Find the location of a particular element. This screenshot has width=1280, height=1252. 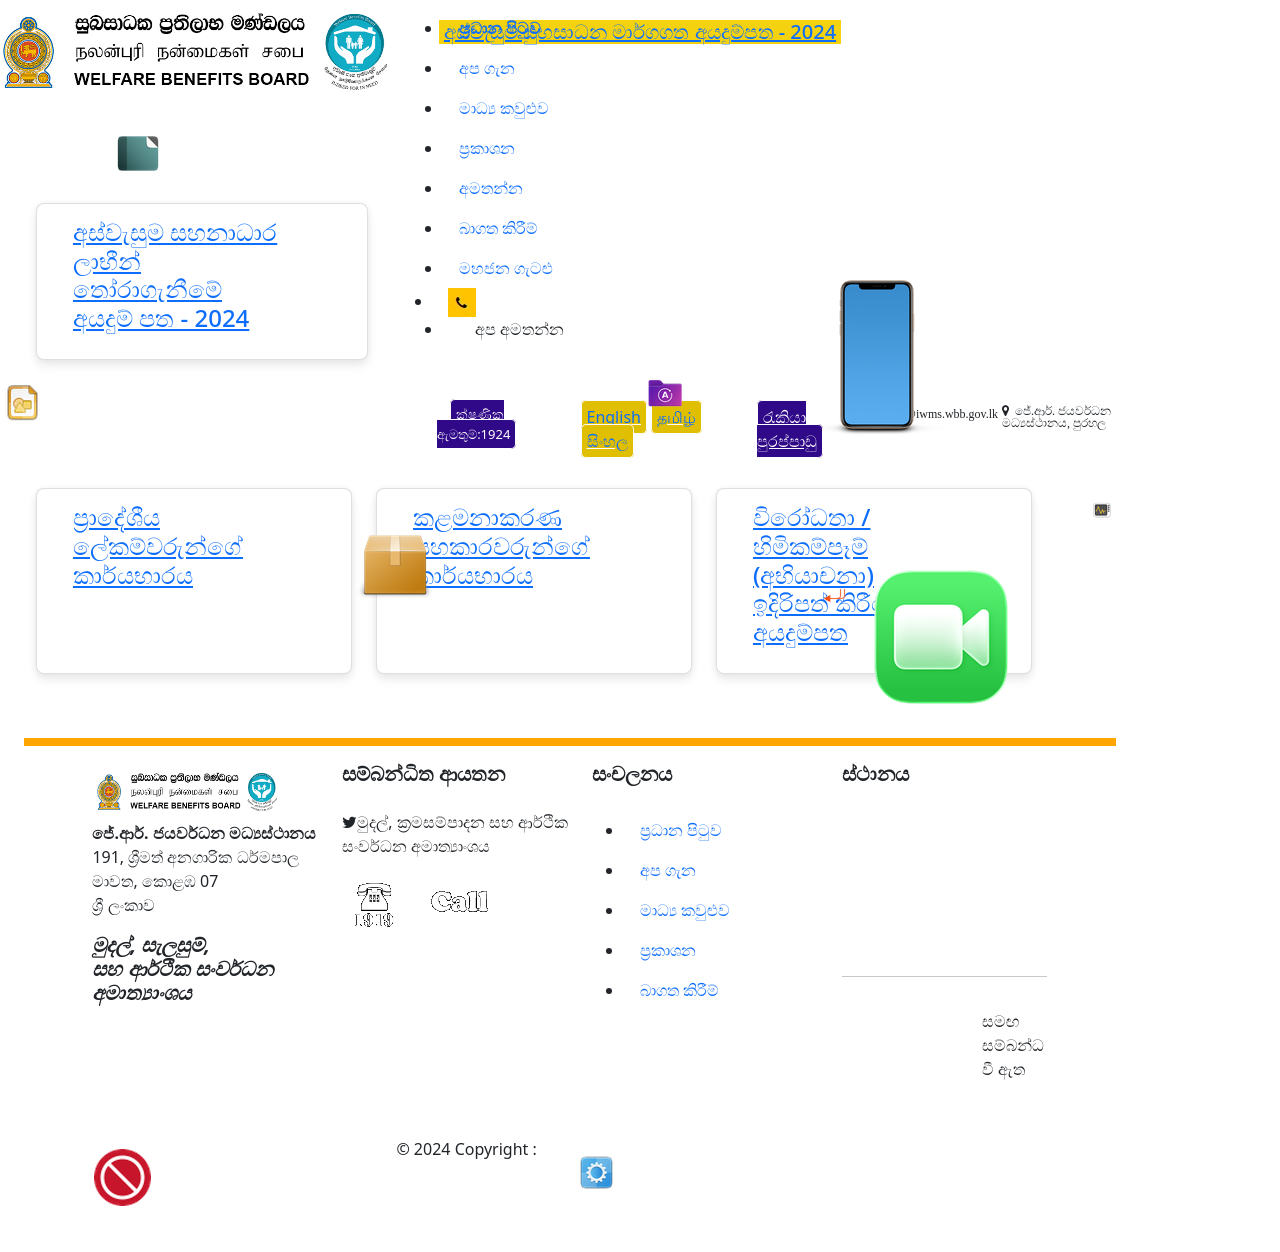

open FaceTime to start a video call is located at coordinates (941, 637).